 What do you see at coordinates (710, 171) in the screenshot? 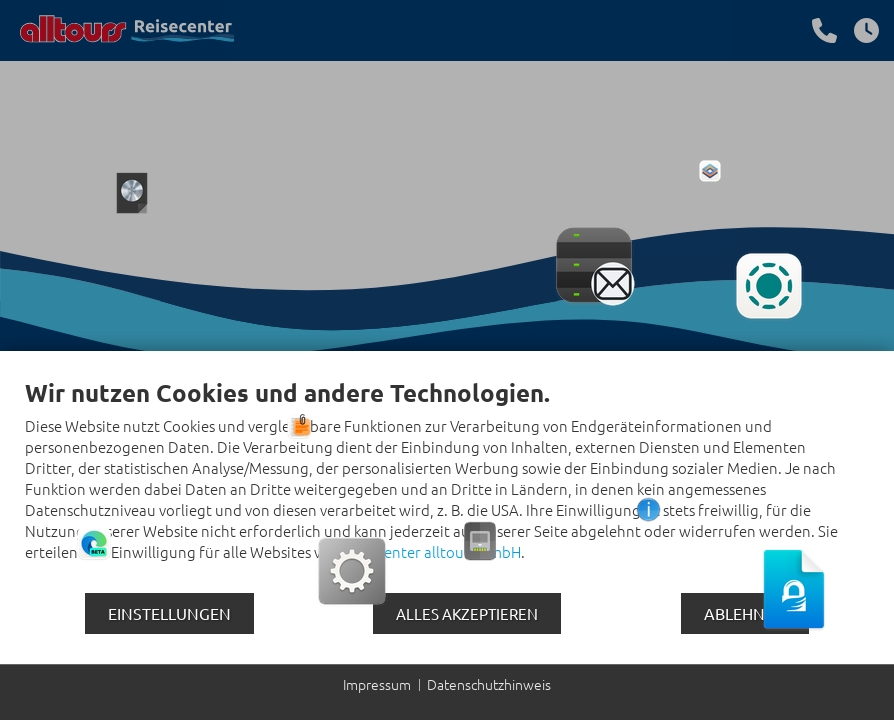
I see `open ripcord messaging app` at bounding box center [710, 171].